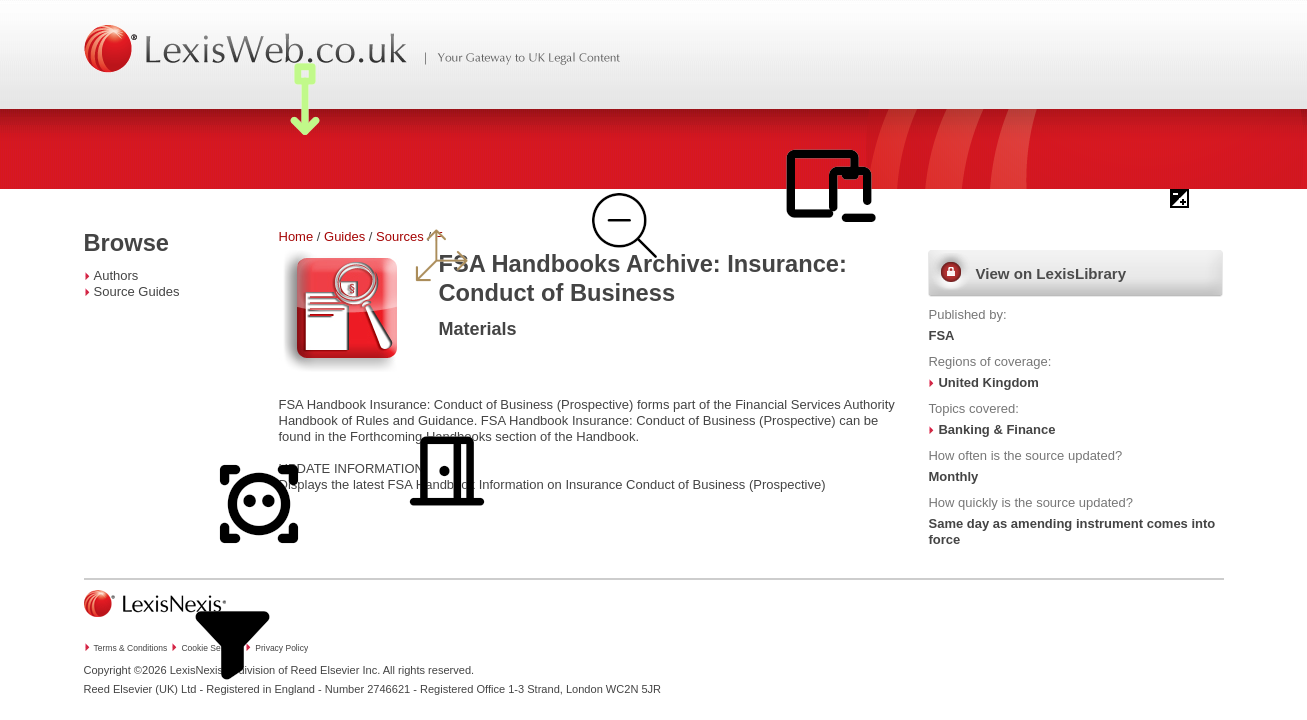  Describe the element at coordinates (624, 225) in the screenshot. I see `zoom out of current view` at that location.